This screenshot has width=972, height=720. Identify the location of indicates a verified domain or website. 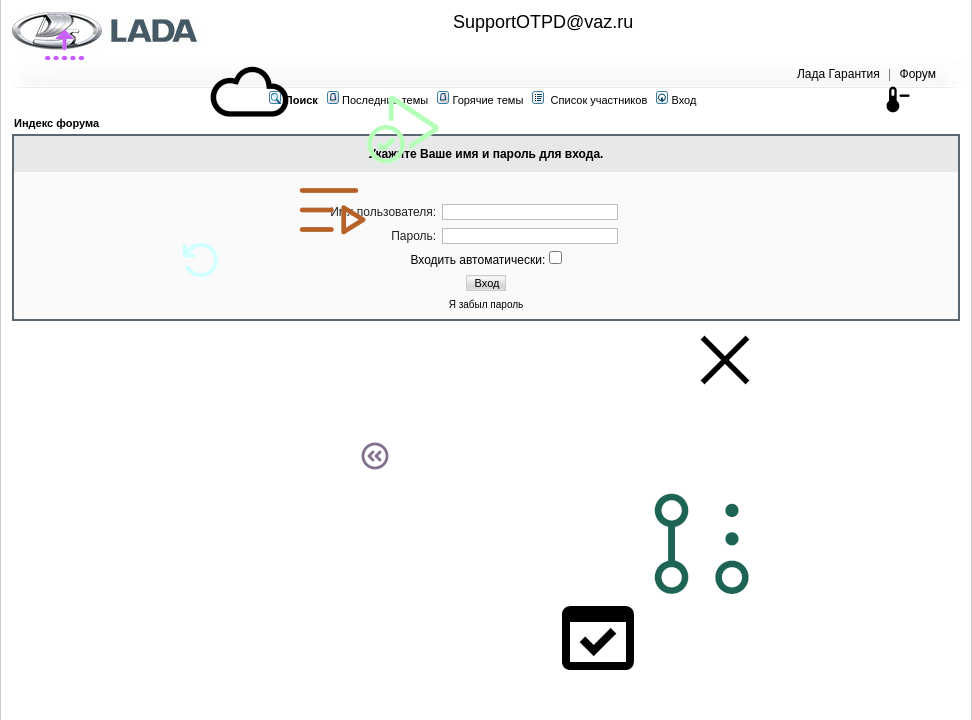
(598, 638).